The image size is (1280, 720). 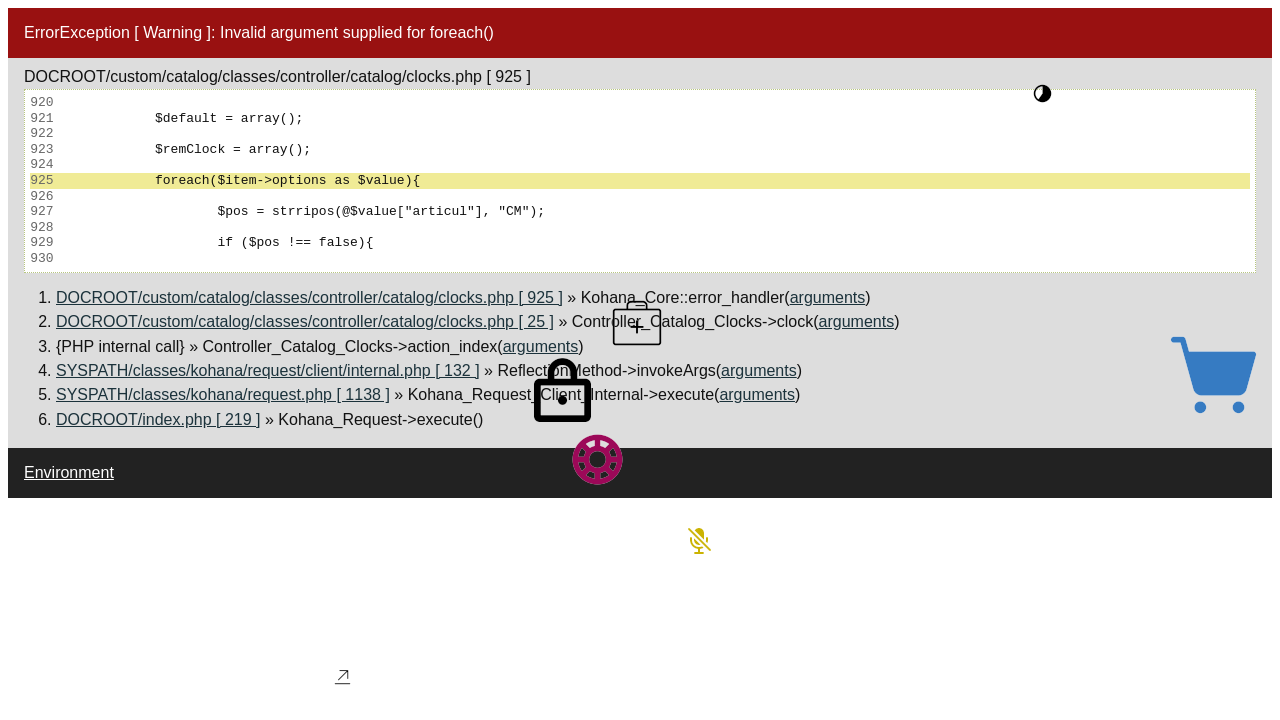 I want to click on lock or secure this item, so click(x=562, y=393).